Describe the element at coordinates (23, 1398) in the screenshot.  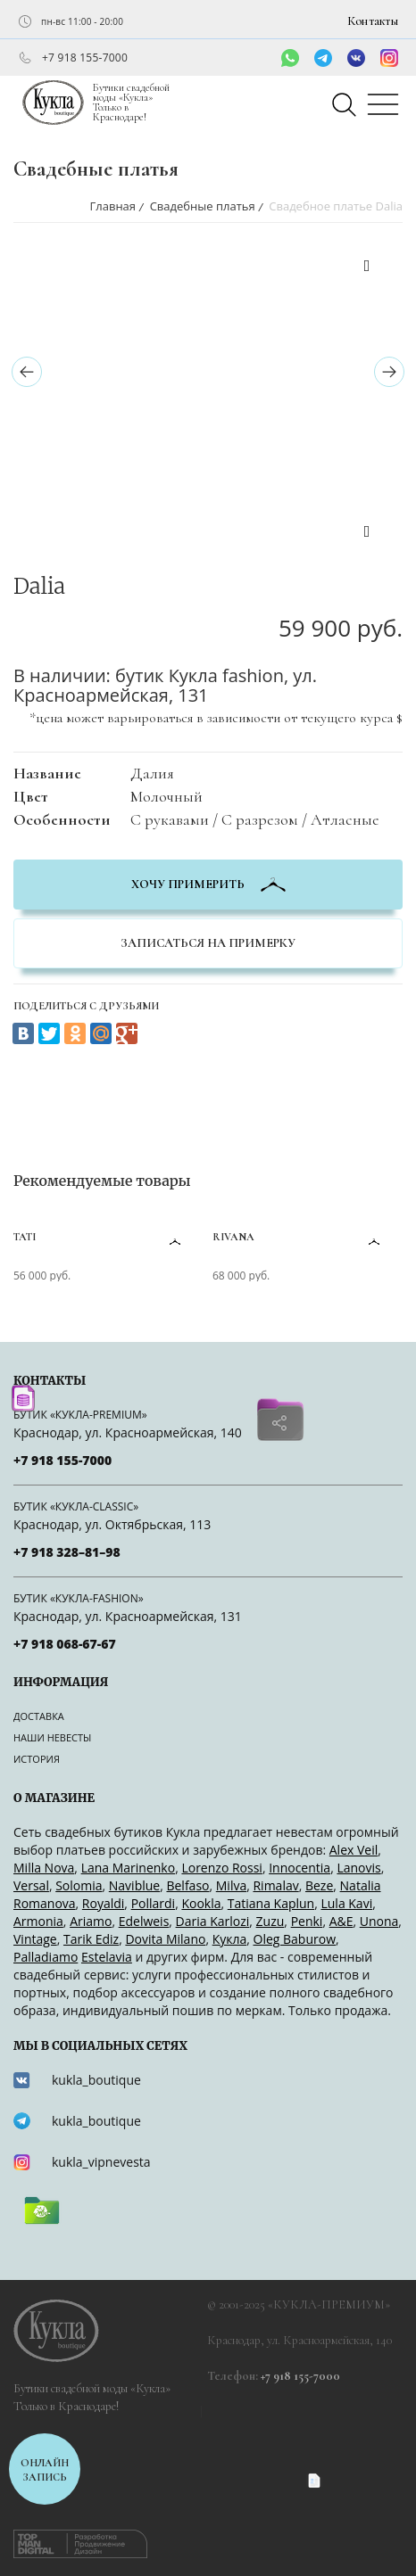
I see `open an opendocument database file` at that location.